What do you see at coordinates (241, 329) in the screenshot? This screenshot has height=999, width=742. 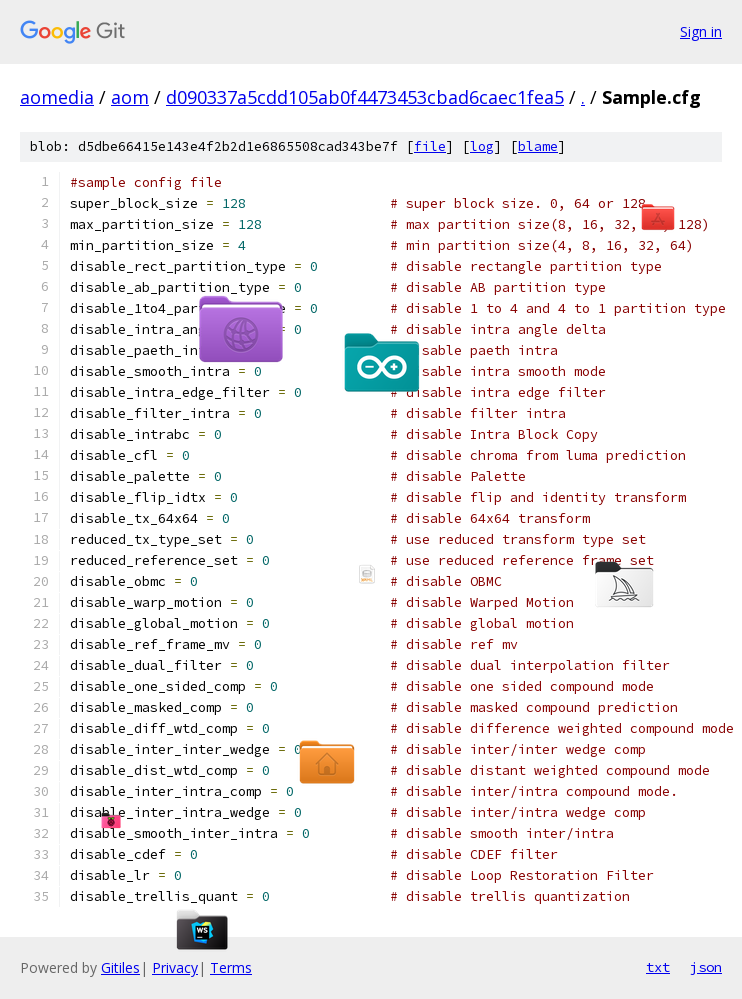 I see `folder containing html or web development files` at bounding box center [241, 329].